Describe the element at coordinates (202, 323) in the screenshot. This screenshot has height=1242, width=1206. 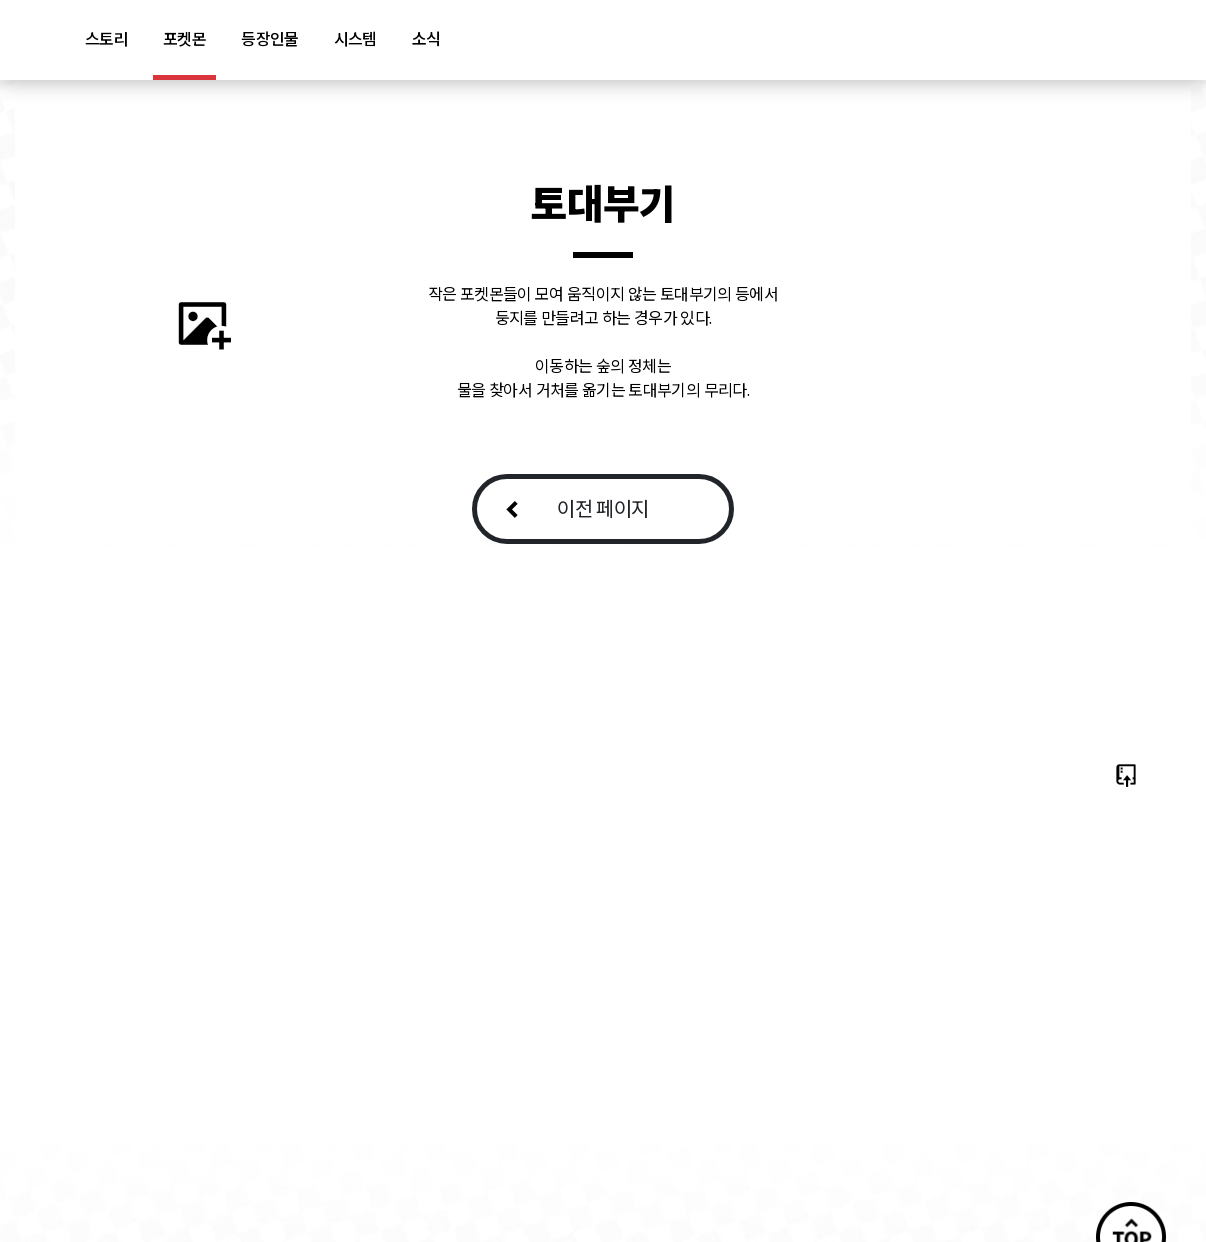
I see `add a new image or photo` at that location.